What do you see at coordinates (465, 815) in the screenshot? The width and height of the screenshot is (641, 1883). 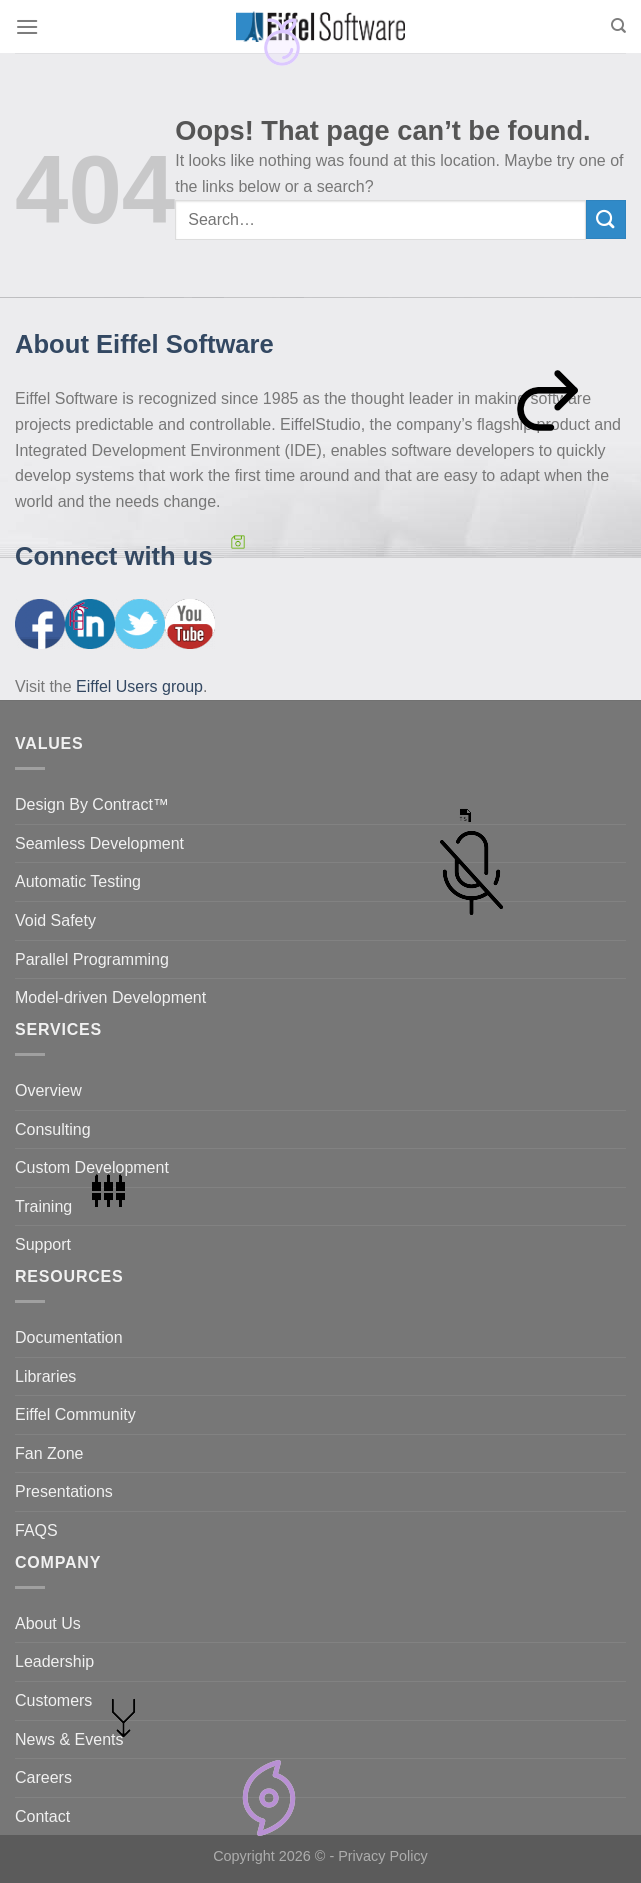 I see `typescript file indicator` at bounding box center [465, 815].